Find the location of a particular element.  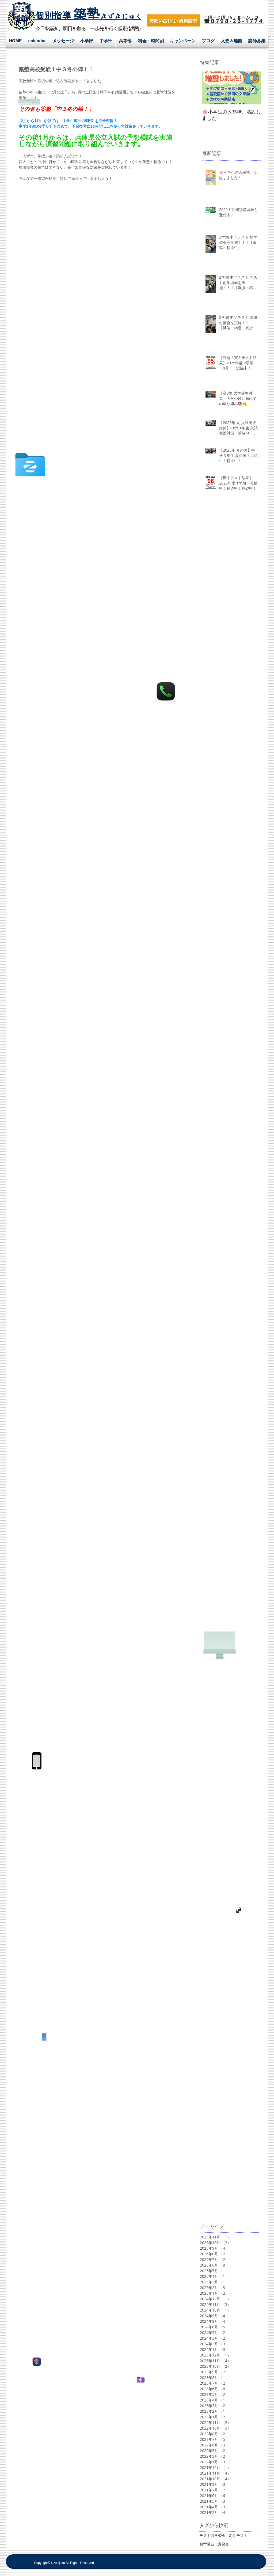

iPod touch device connected to this computer is located at coordinates (44, 2037).